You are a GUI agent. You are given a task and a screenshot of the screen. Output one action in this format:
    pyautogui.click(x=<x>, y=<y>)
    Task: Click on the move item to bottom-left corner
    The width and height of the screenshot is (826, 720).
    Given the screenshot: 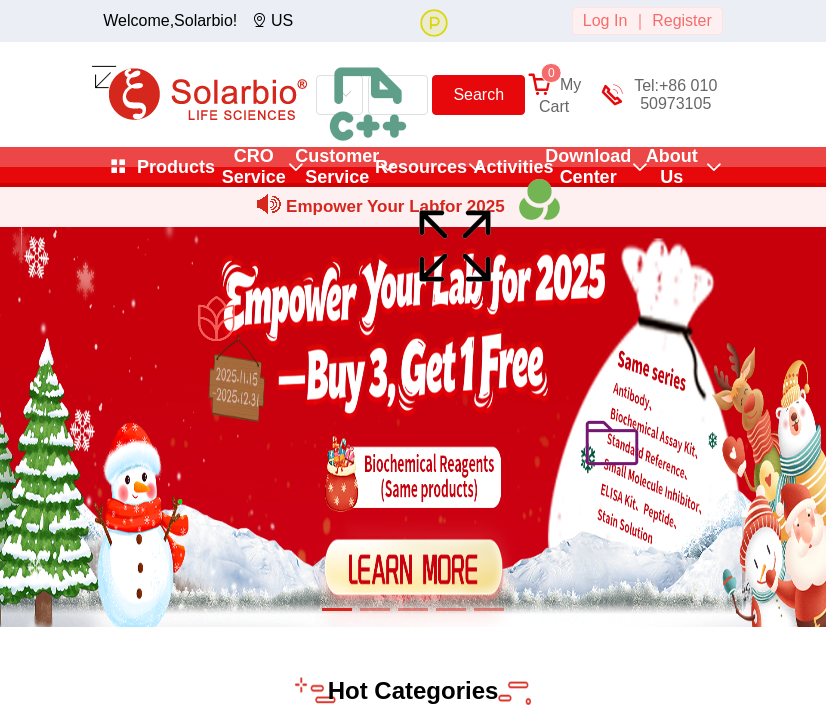 What is the action you would take?
    pyautogui.click(x=103, y=77)
    